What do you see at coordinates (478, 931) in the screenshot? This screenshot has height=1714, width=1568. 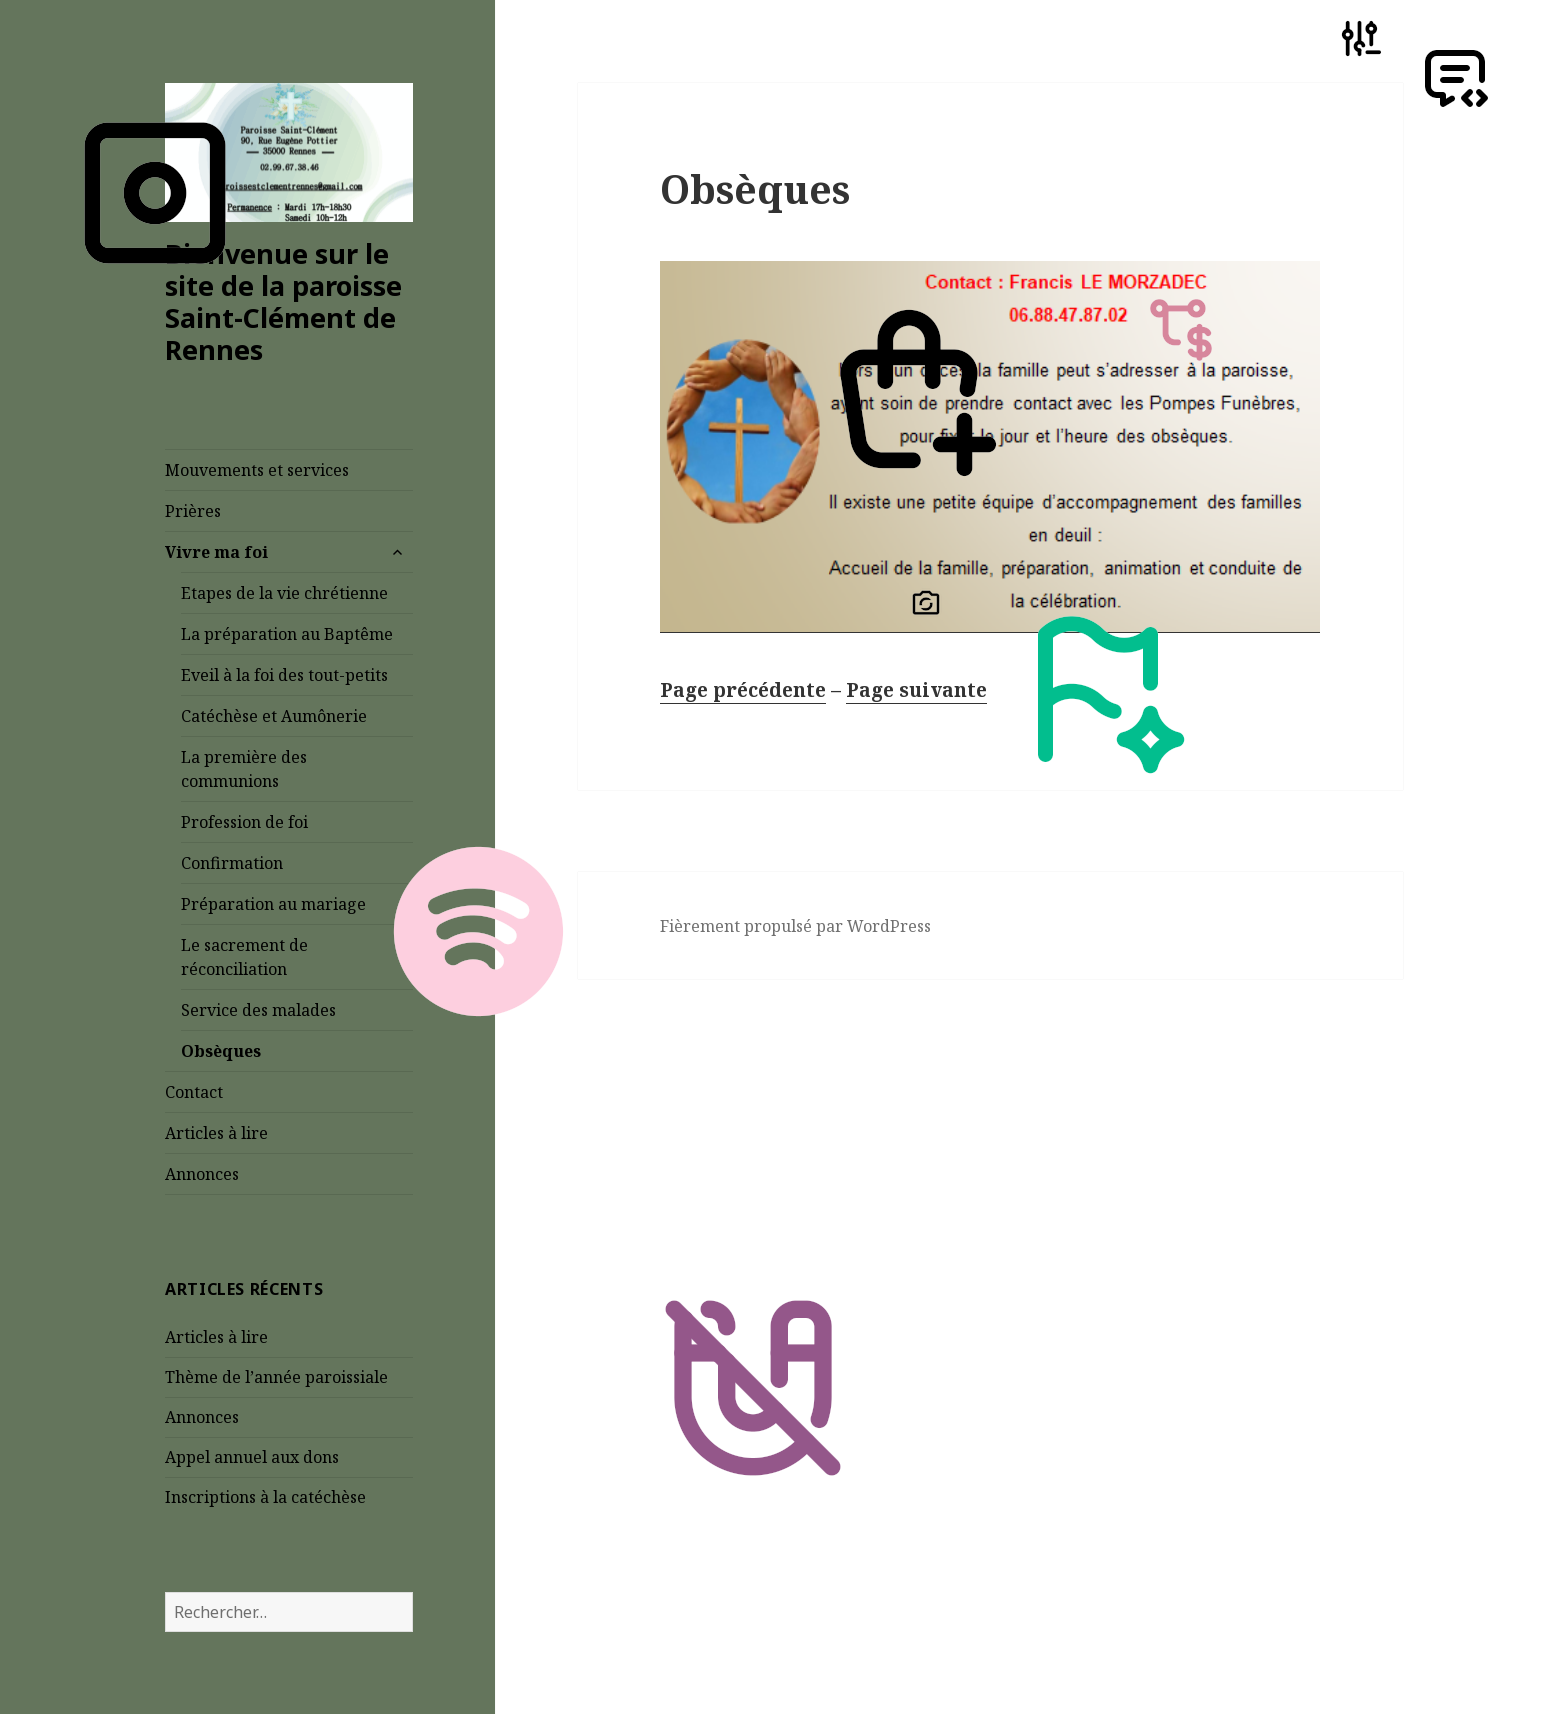 I see `open Spotify app` at bounding box center [478, 931].